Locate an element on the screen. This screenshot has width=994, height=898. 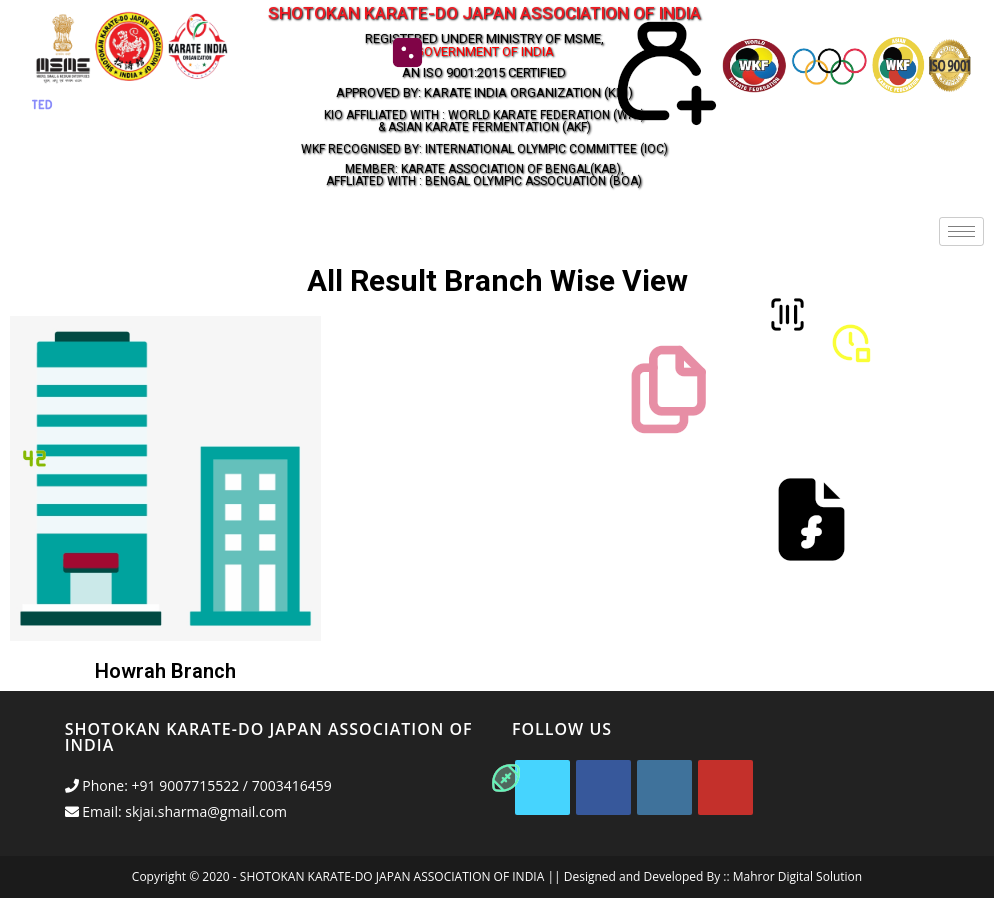
displays the number 42 as a label or count indicator is located at coordinates (34, 458).